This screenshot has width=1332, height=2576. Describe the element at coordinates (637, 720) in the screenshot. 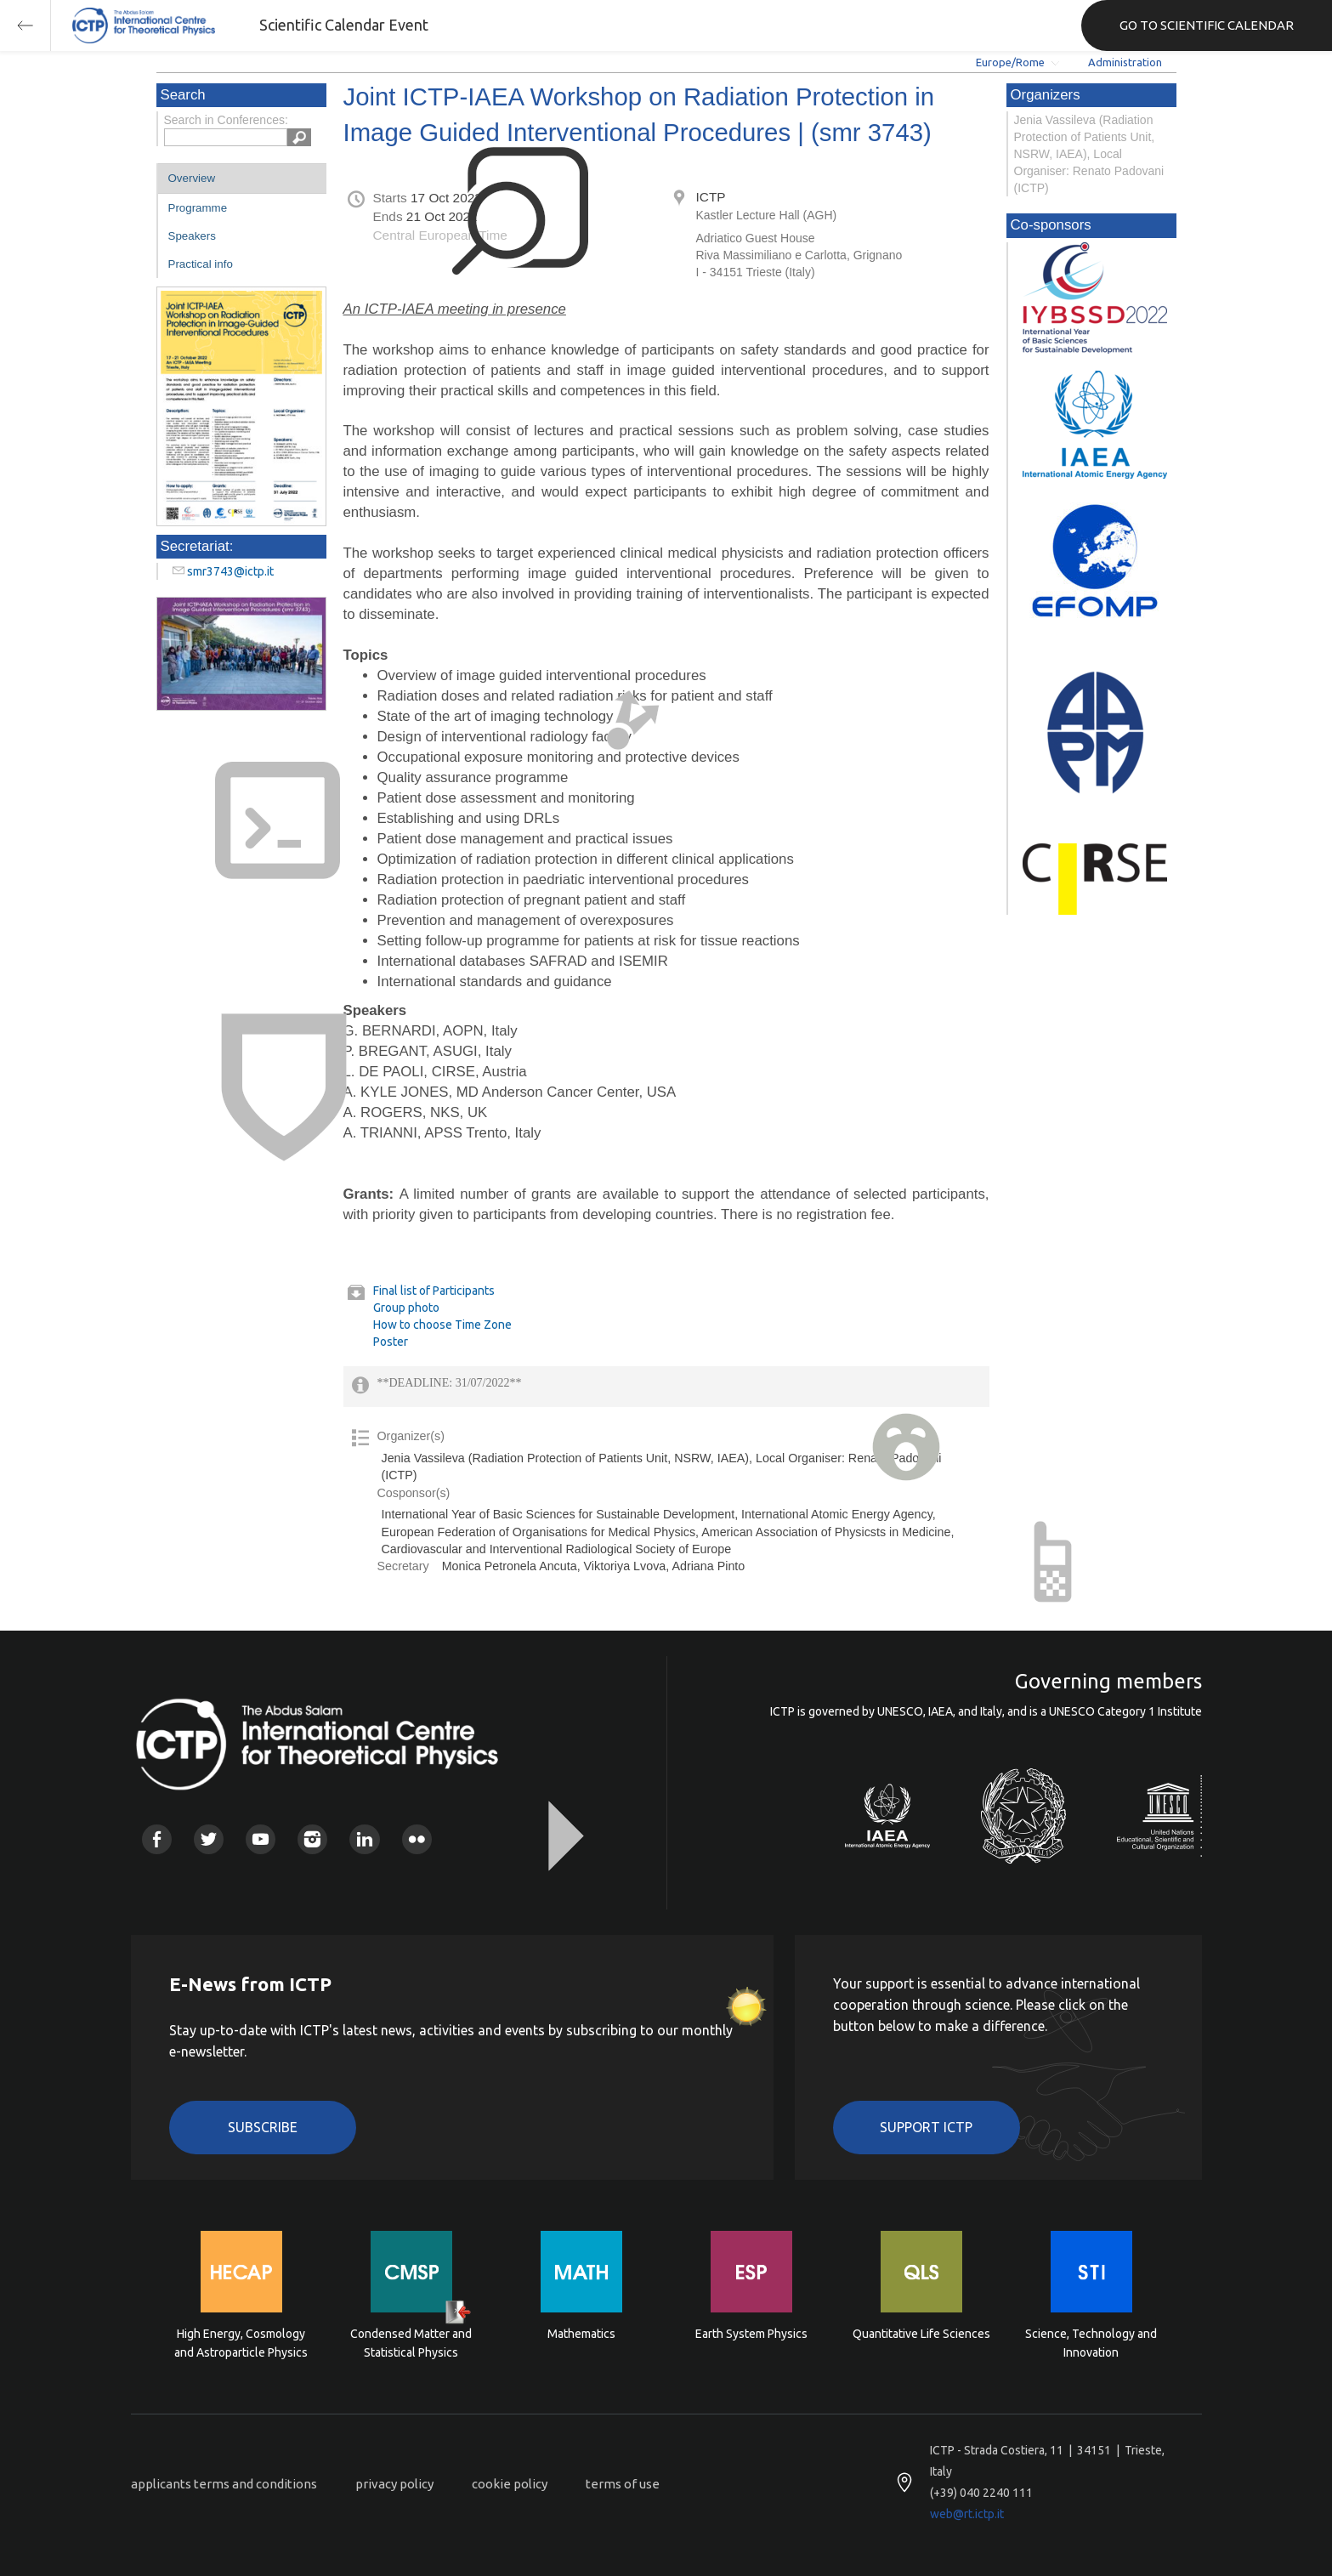

I see `share or send content to another app or device` at that location.